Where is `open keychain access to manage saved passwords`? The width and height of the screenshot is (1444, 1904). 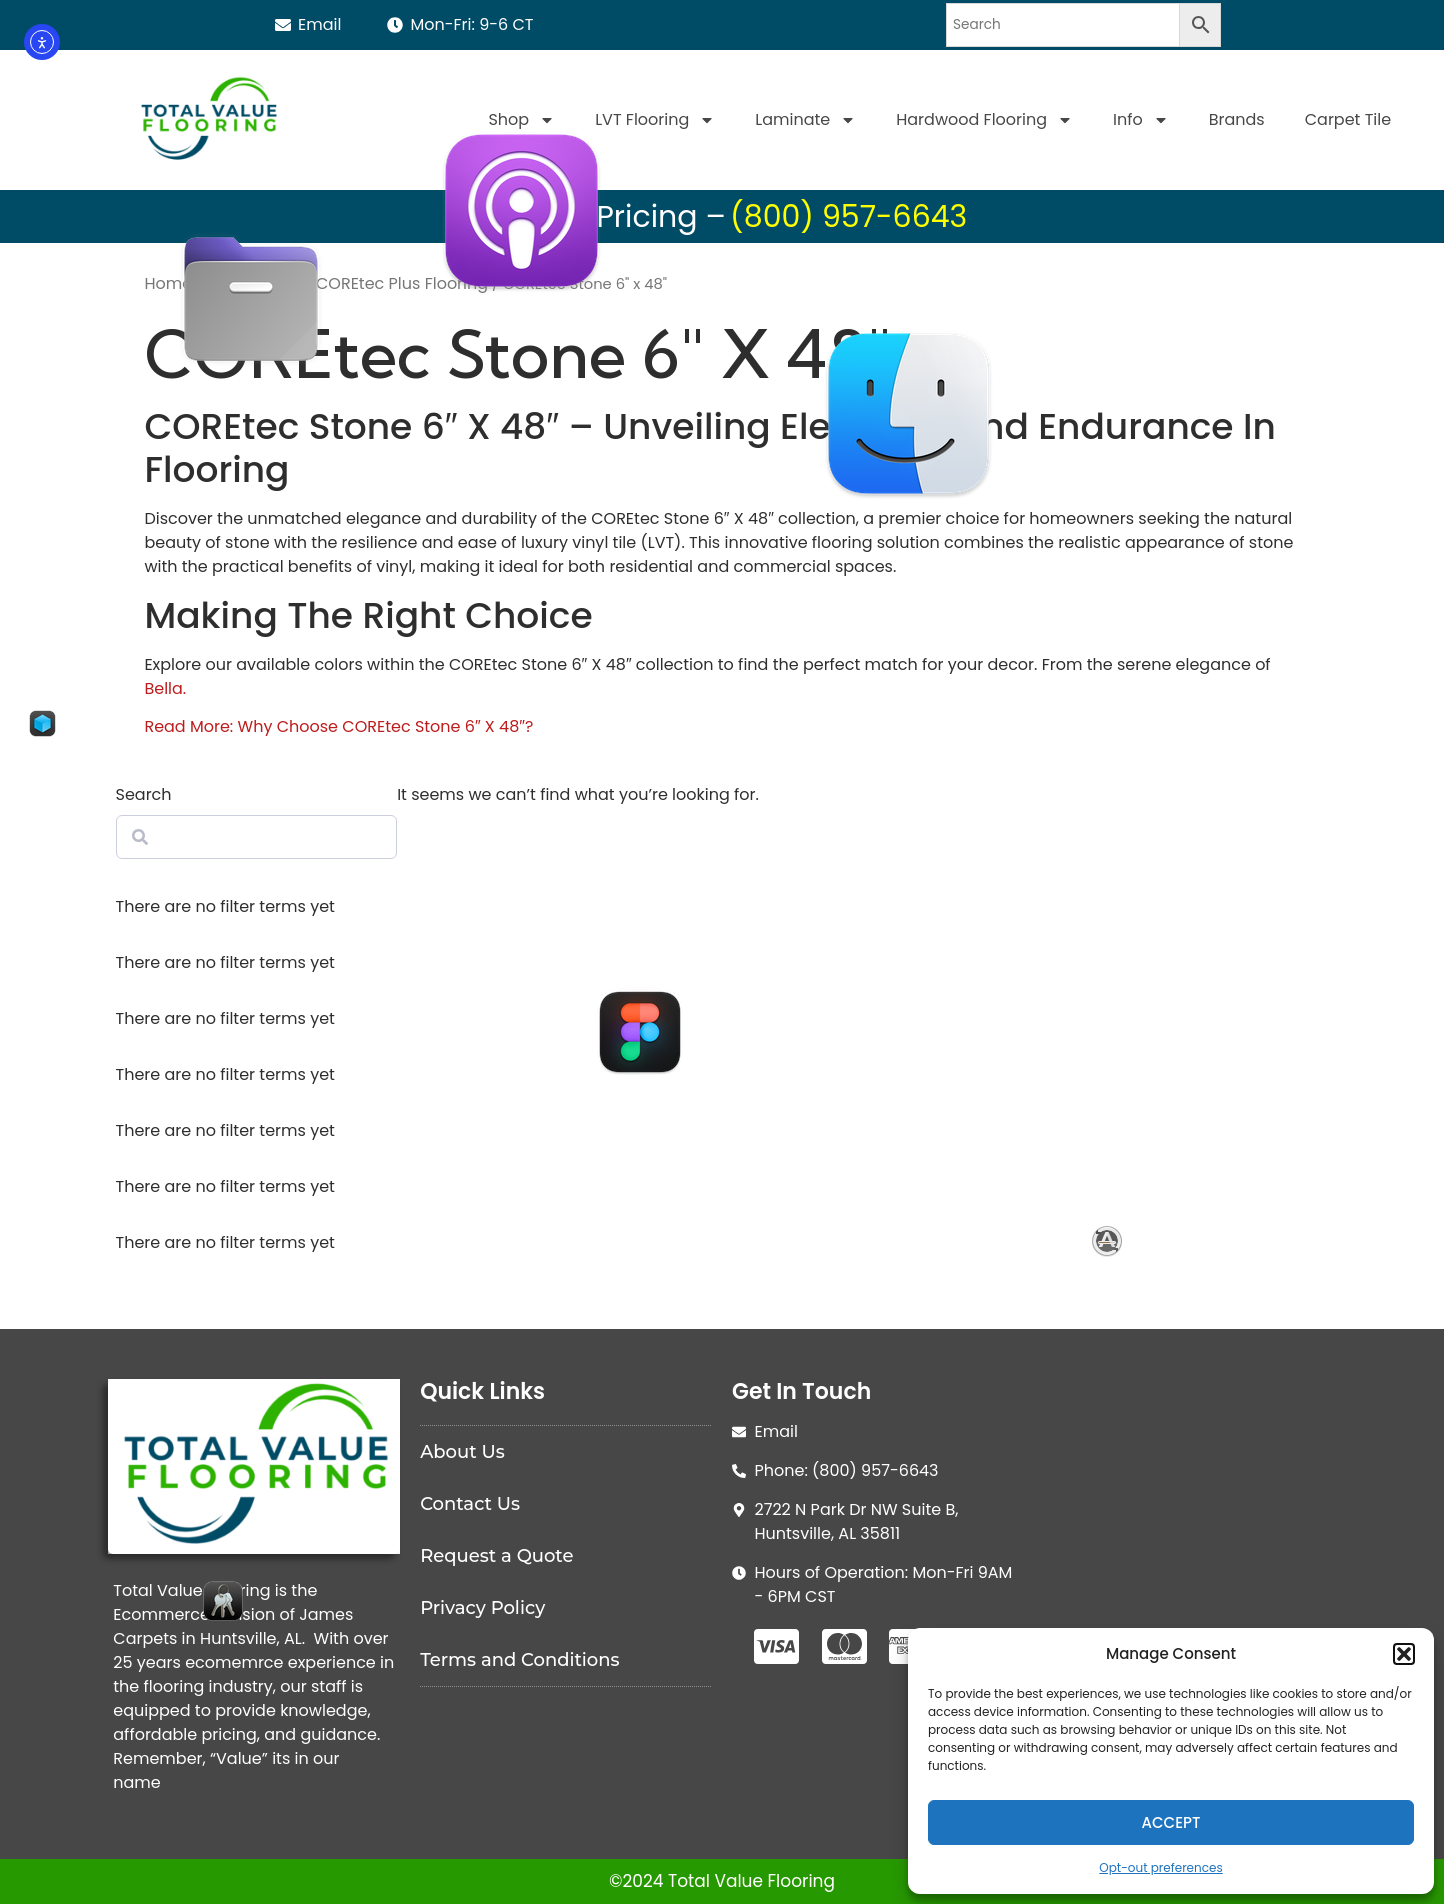 open keychain access to manage saved passwords is located at coordinates (223, 1601).